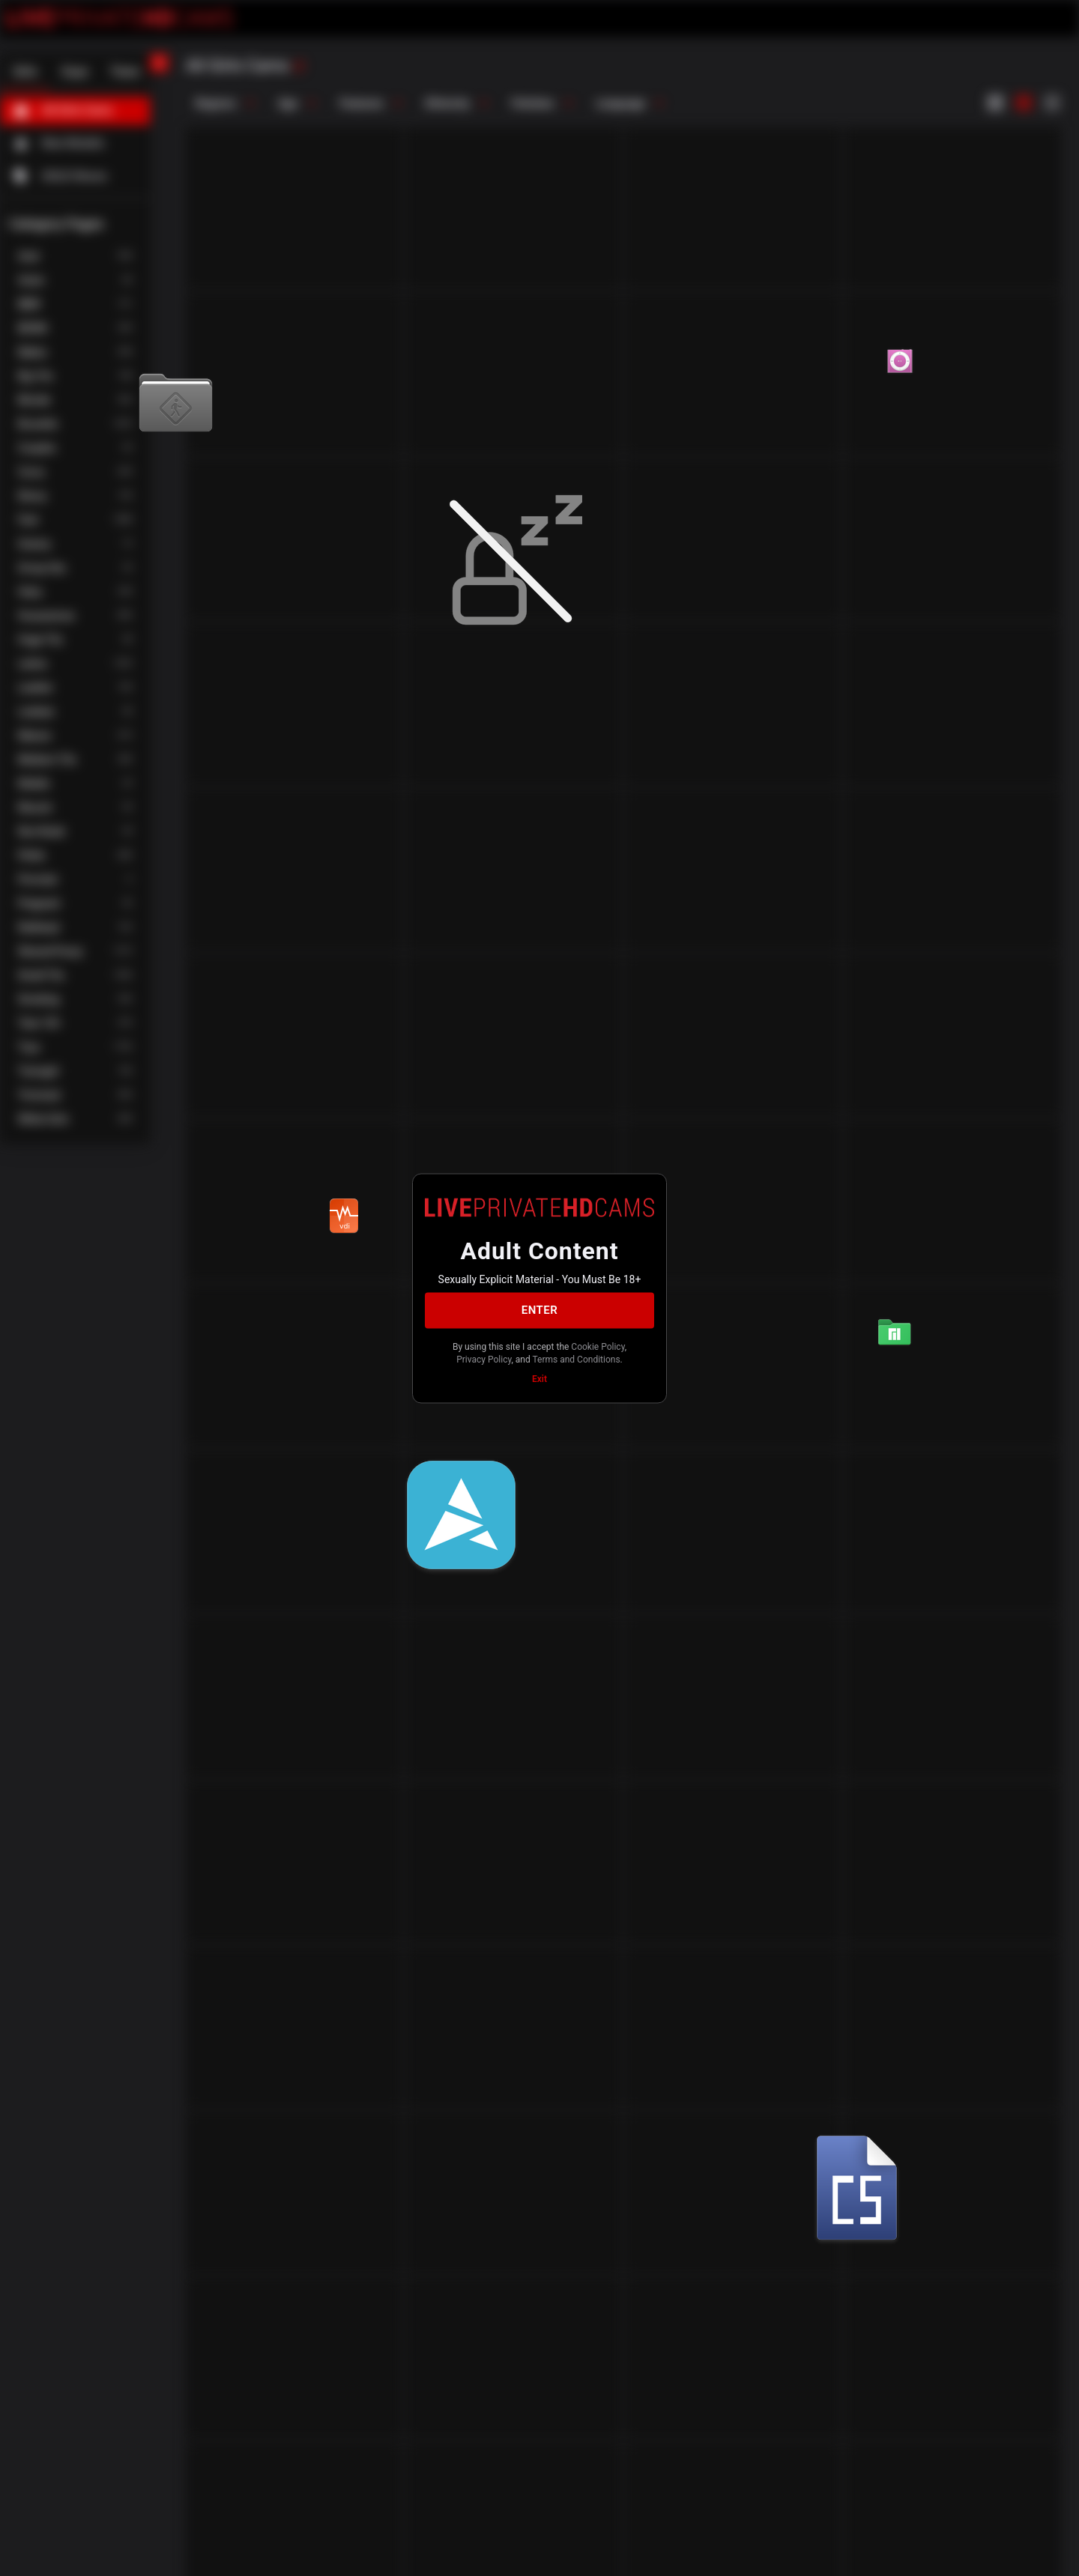 This screenshot has width=1079, height=2576. Describe the element at coordinates (515, 560) in the screenshot. I see `system sleep mode is currently disabled` at that location.